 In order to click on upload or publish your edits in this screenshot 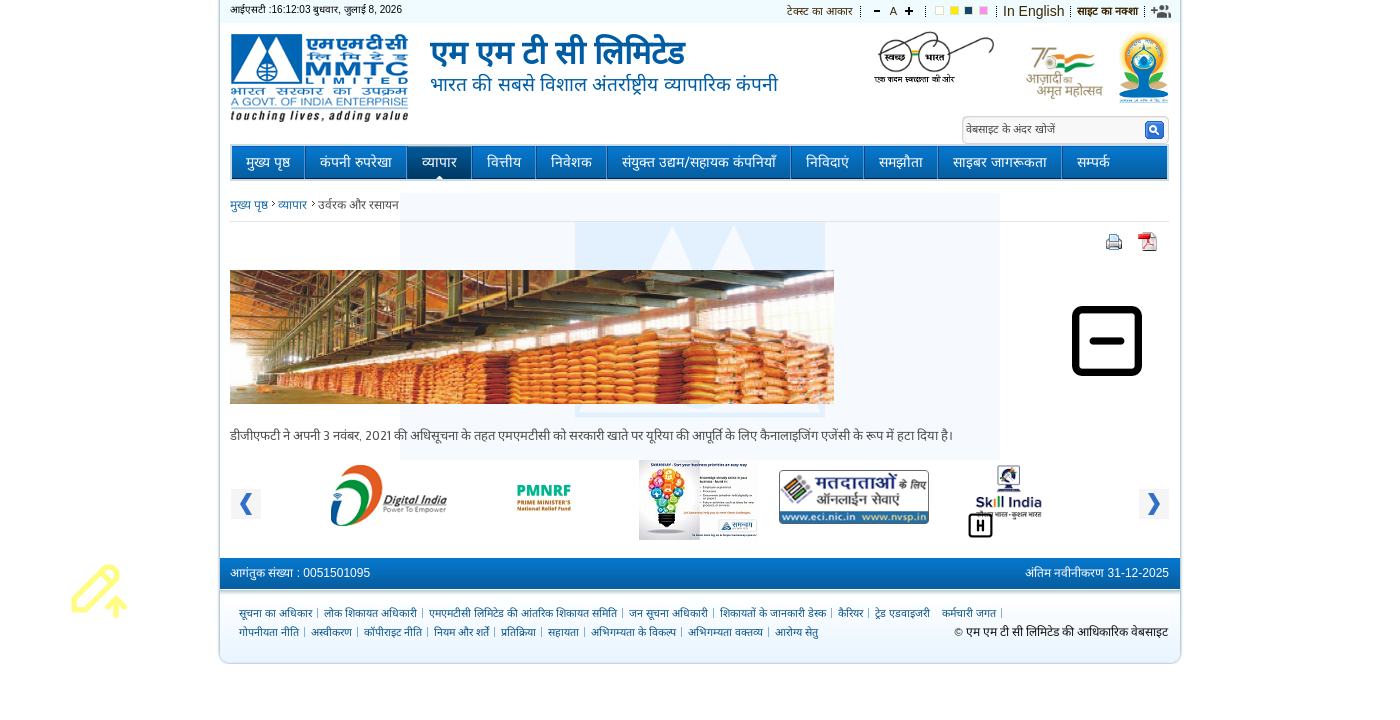, I will do `click(96, 587)`.